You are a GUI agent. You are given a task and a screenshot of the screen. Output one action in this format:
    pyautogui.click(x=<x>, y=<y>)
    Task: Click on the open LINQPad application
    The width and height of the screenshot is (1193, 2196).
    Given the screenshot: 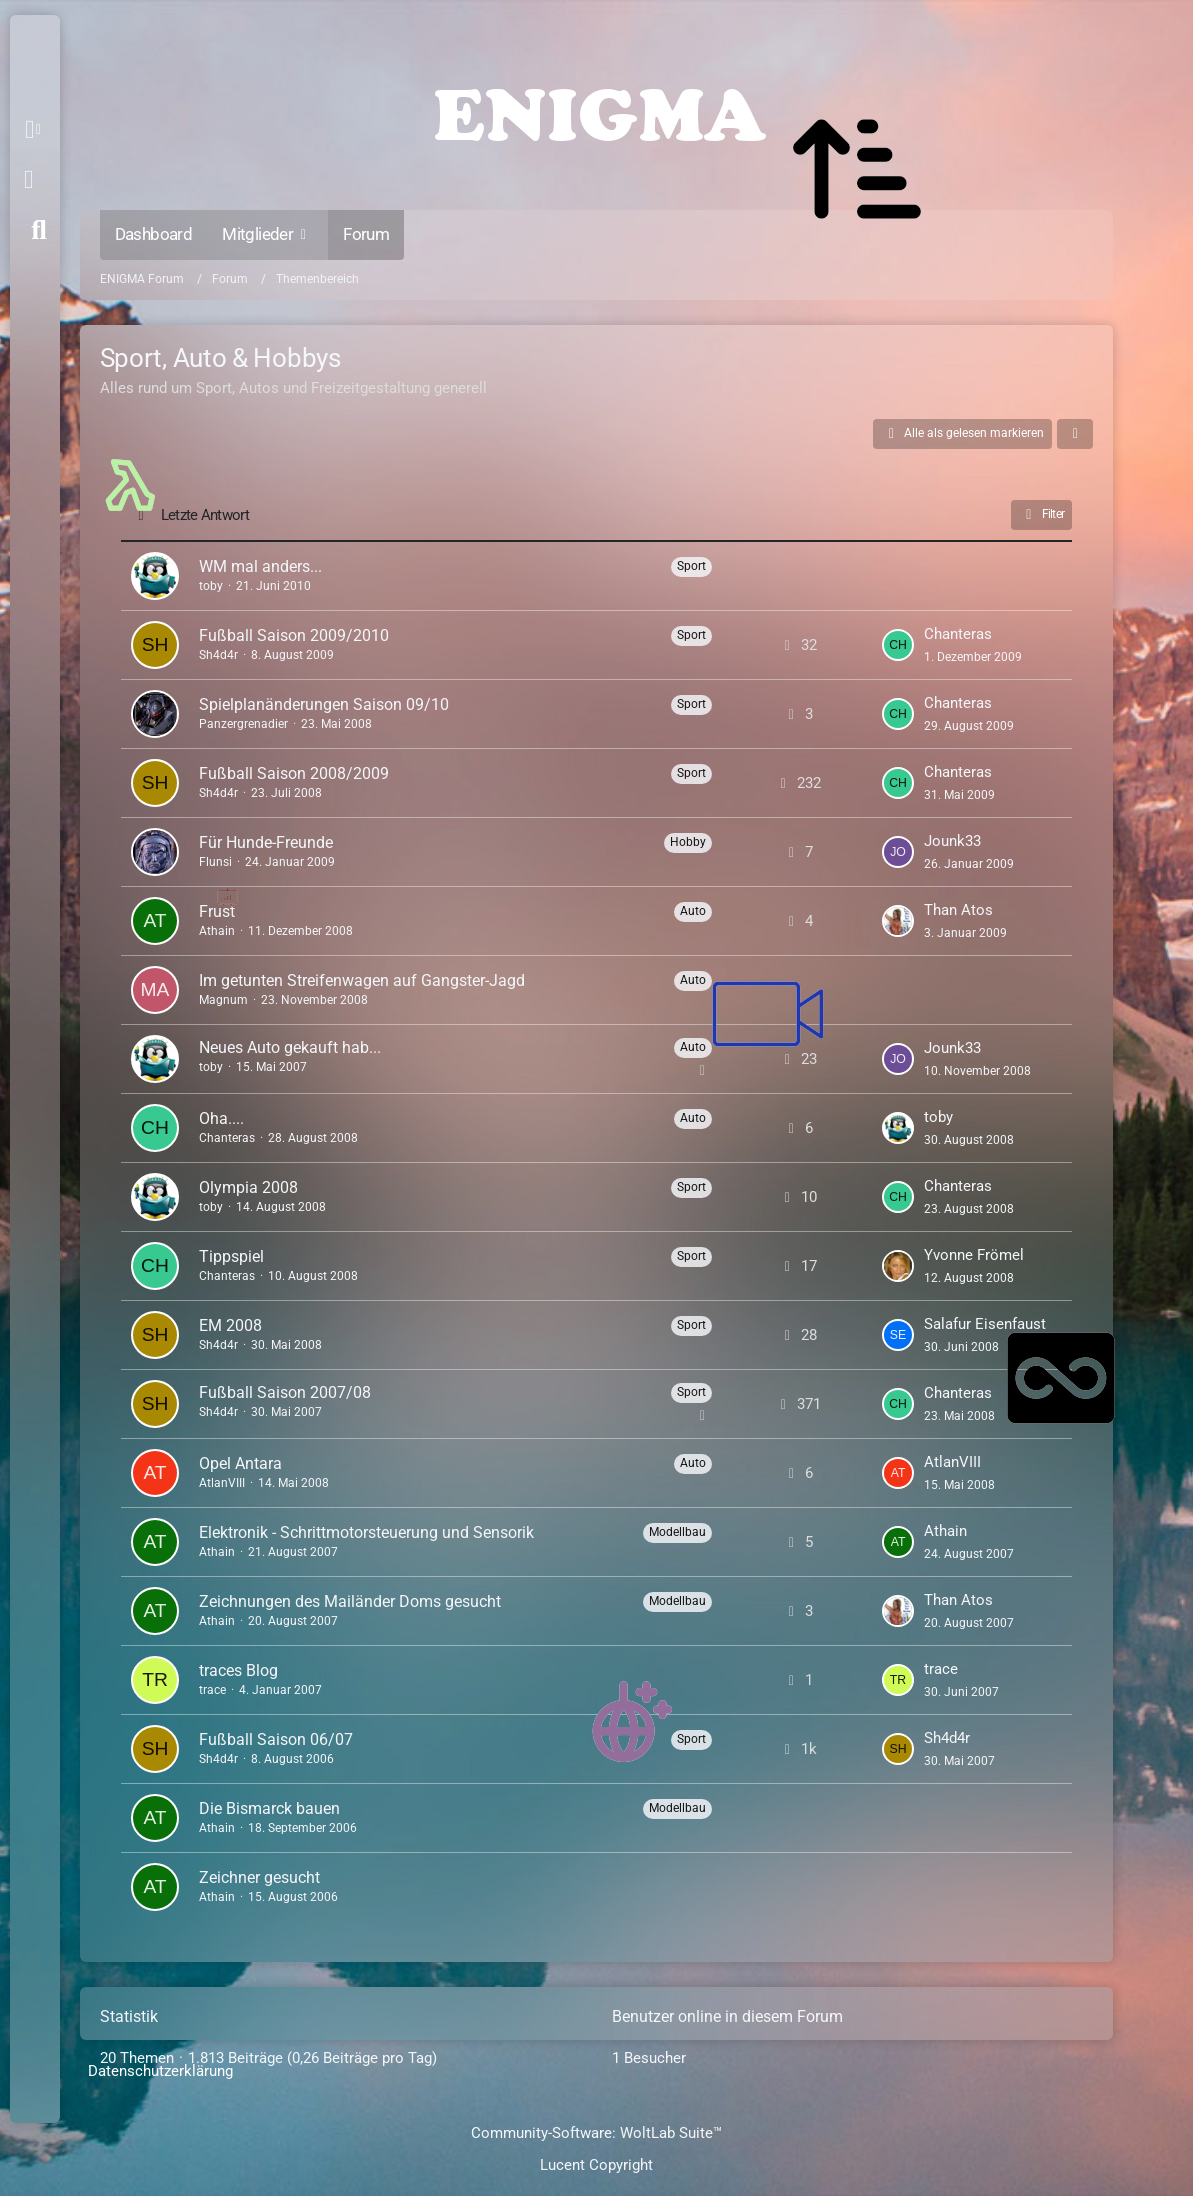 What is the action you would take?
    pyautogui.click(x=129, y=485)
    